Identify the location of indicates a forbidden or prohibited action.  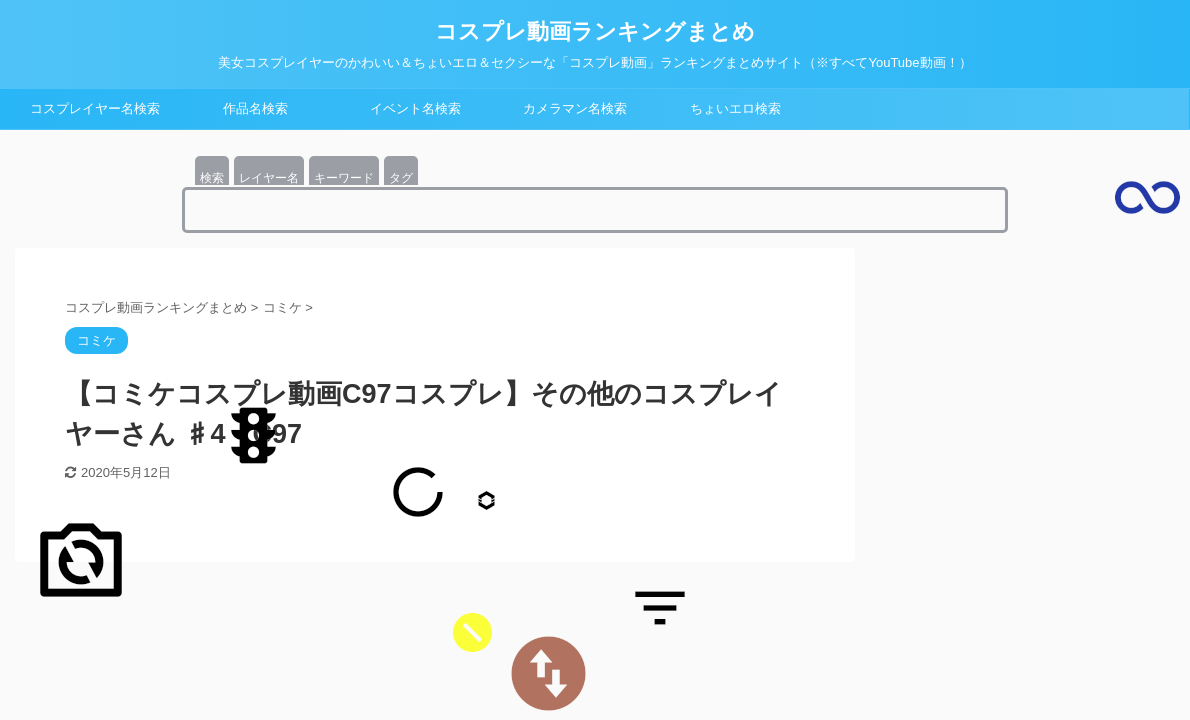
(472, 632).